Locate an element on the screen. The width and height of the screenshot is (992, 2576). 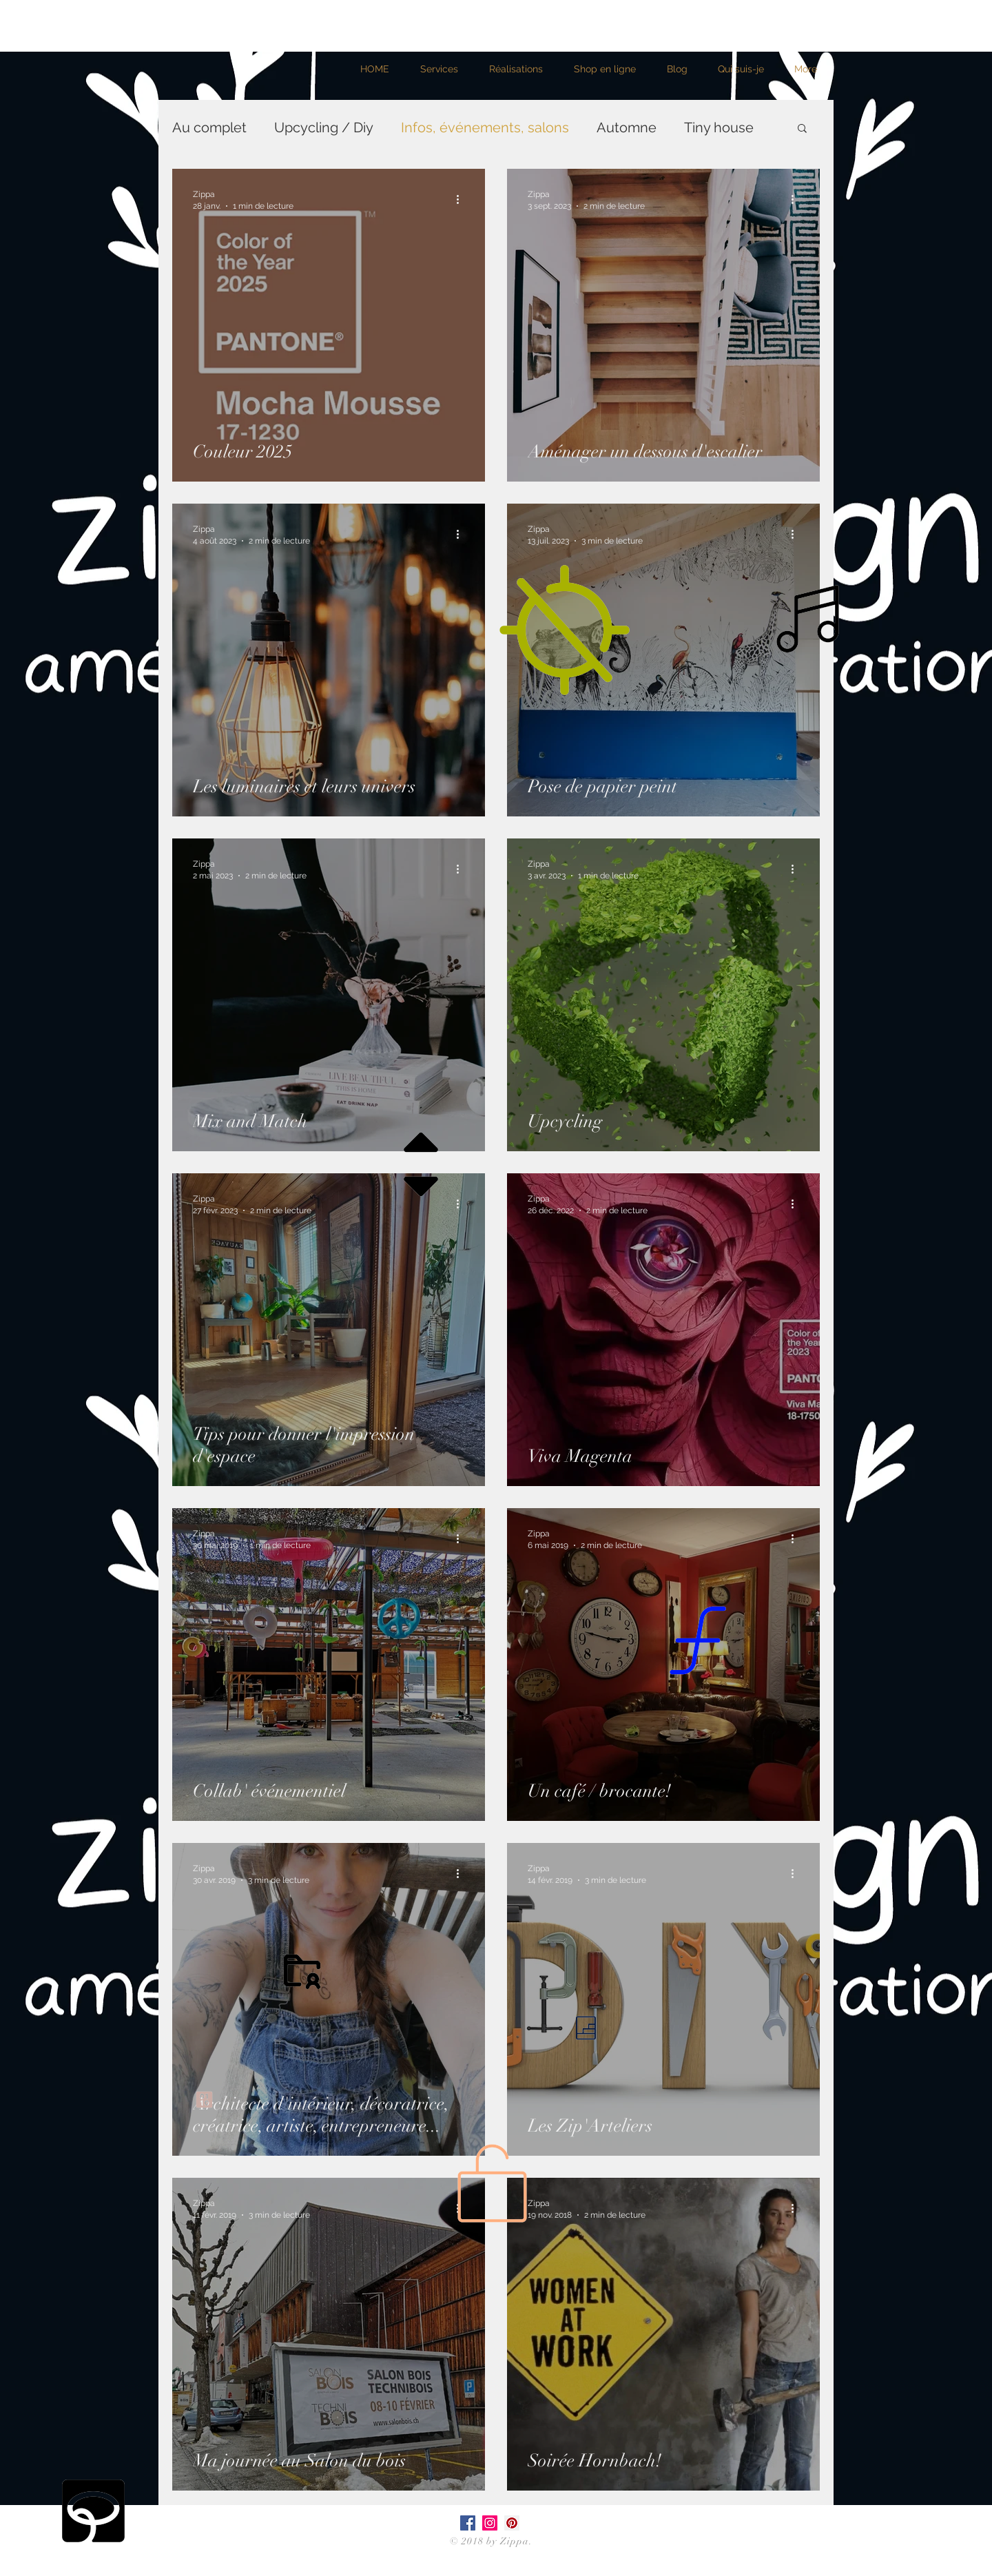
use lasso selection tool is located at coordinates (93, 2511).